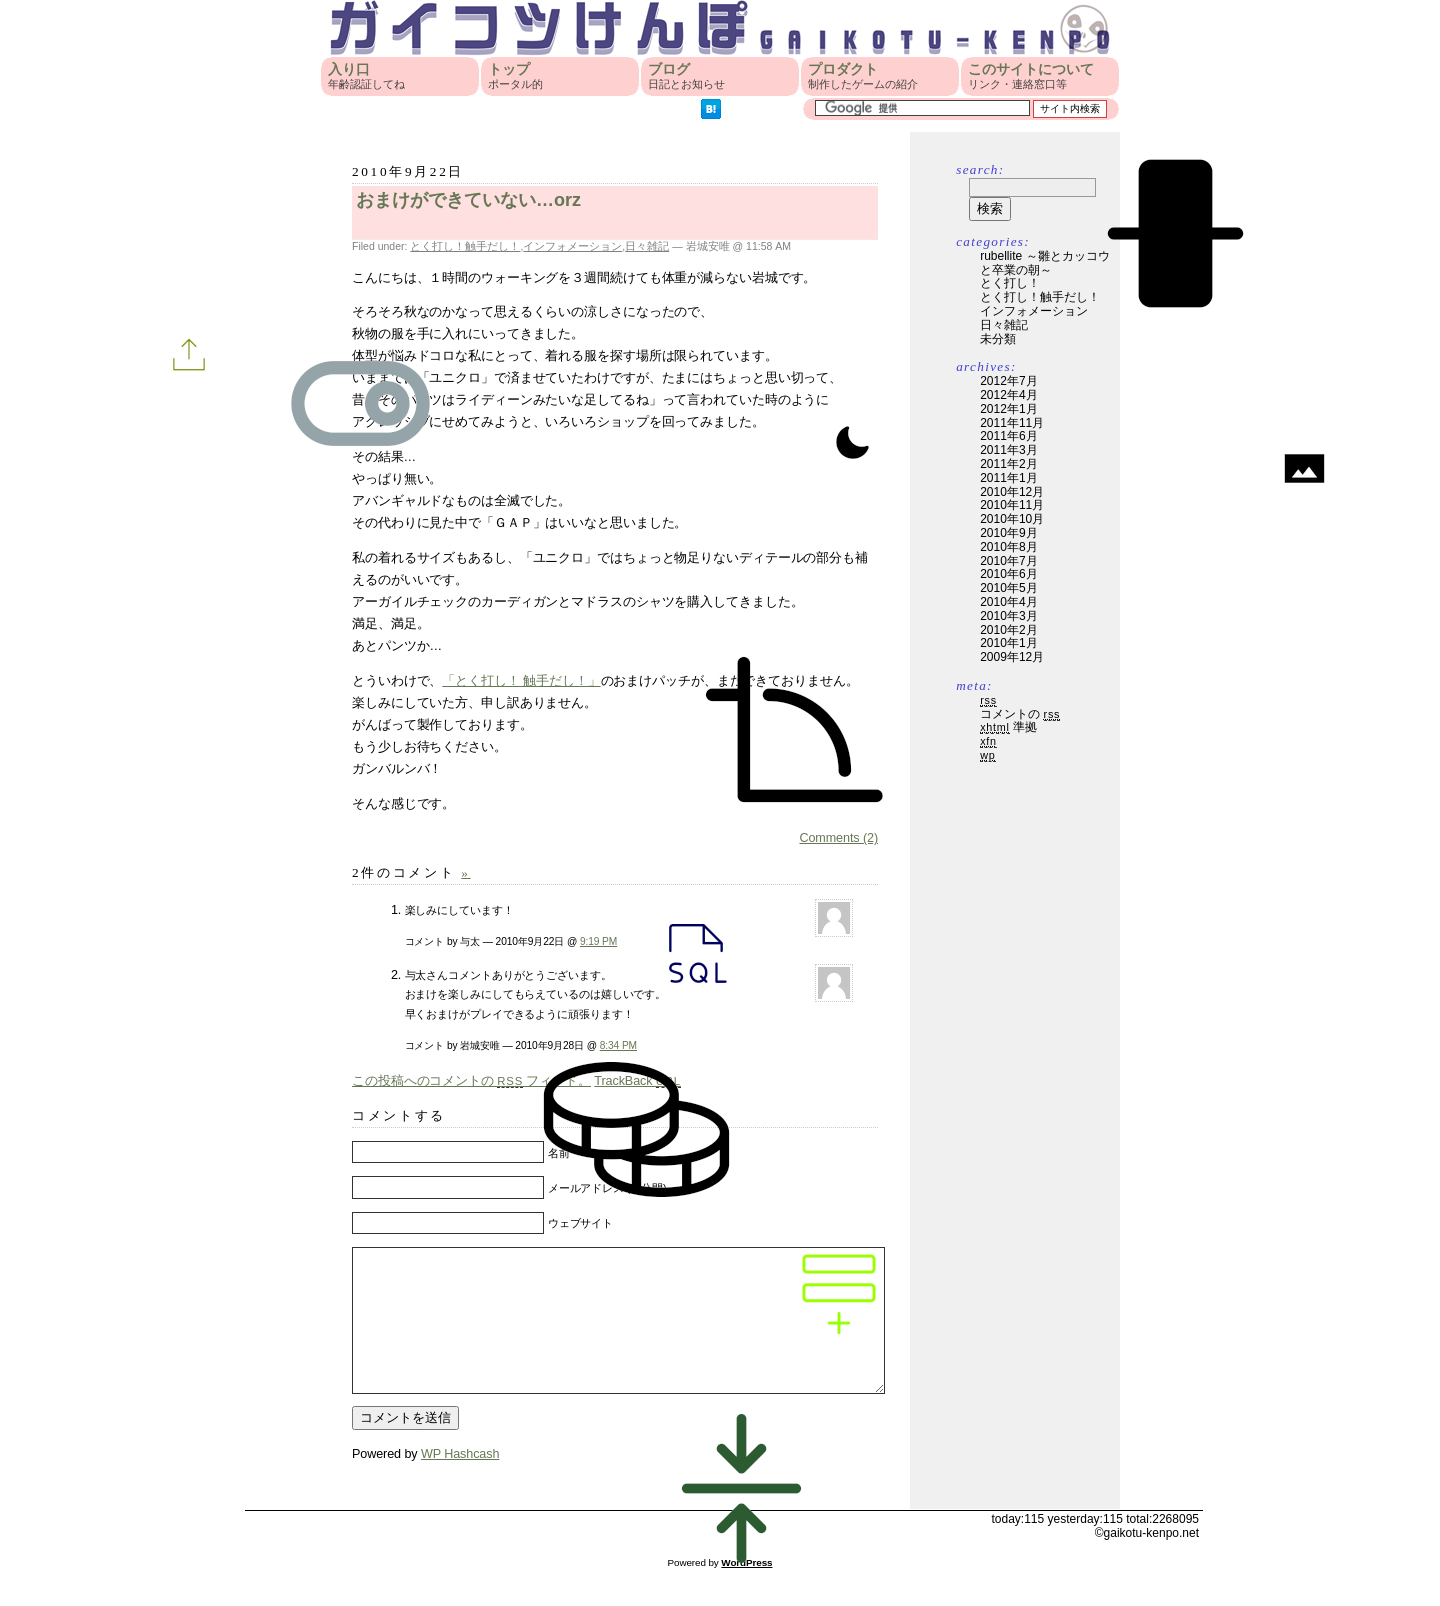 This screenshot has width=1440, height=1606. Describe the element at coordinates (852, 442) in the screenshot. I see `switch to dark mode` at that location.